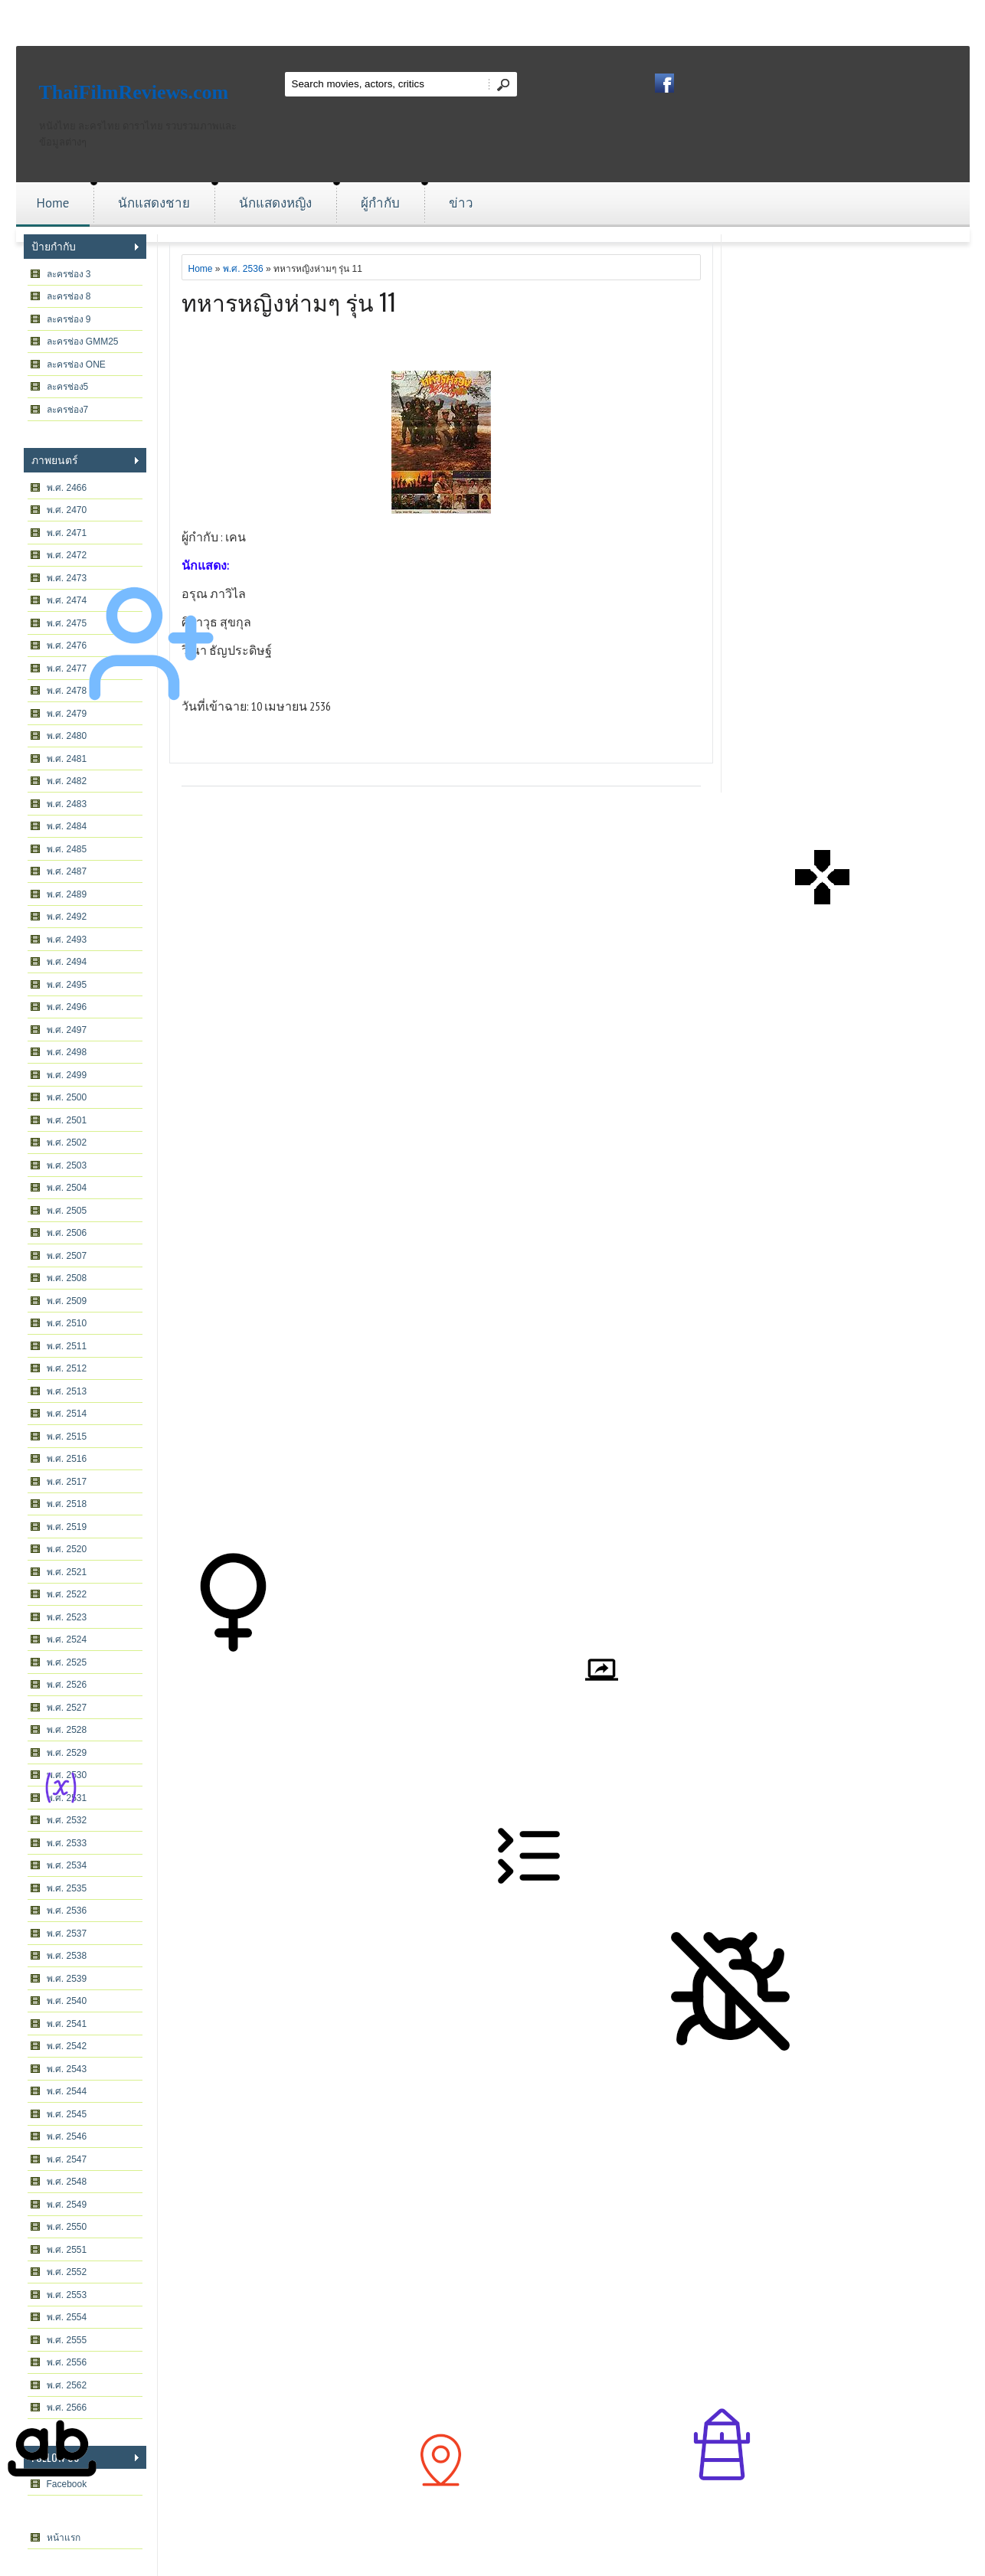 The width and height of the screenshot is (985, 2576). I want to click on toggle whole word matching in search, so click(52, 2444).